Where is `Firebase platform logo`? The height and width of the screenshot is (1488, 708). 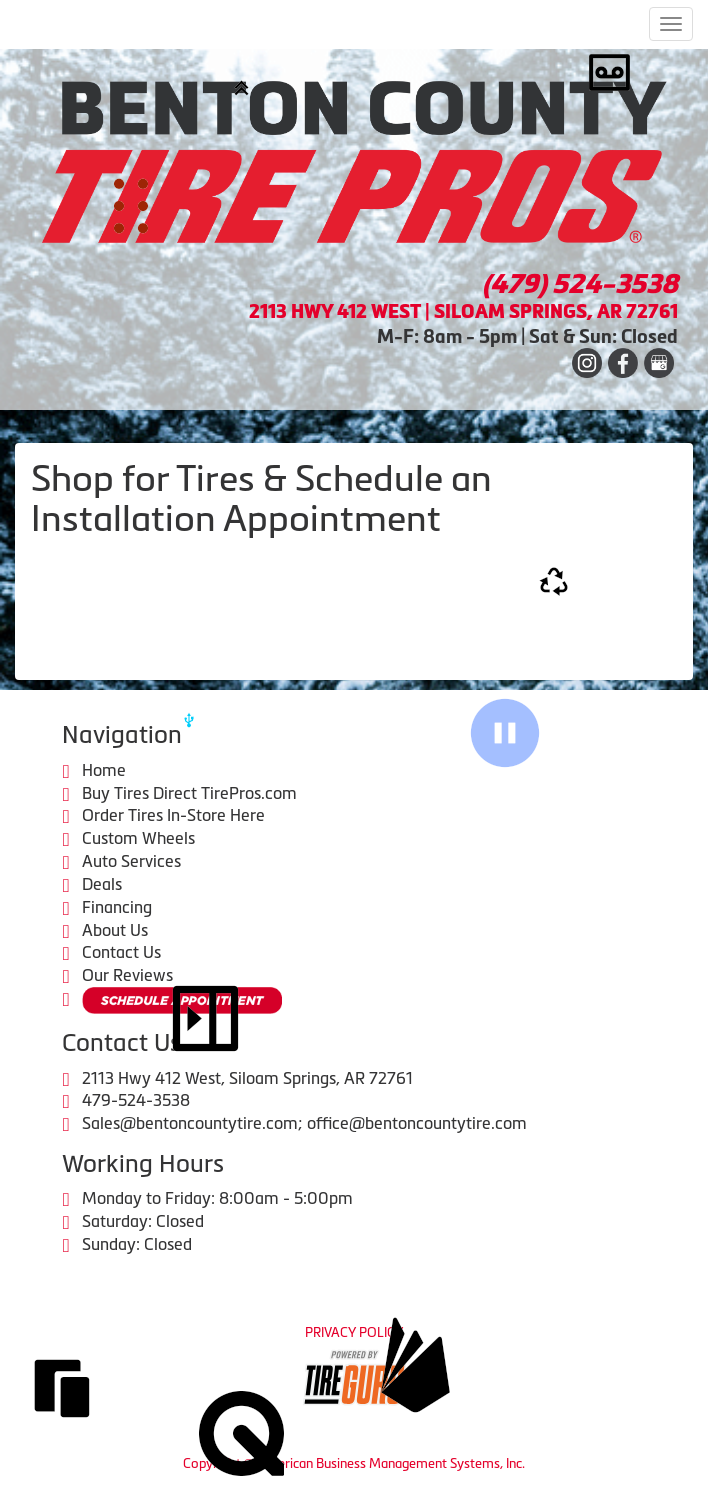
Firebase platform logo is located at coordinates (415, 1364).